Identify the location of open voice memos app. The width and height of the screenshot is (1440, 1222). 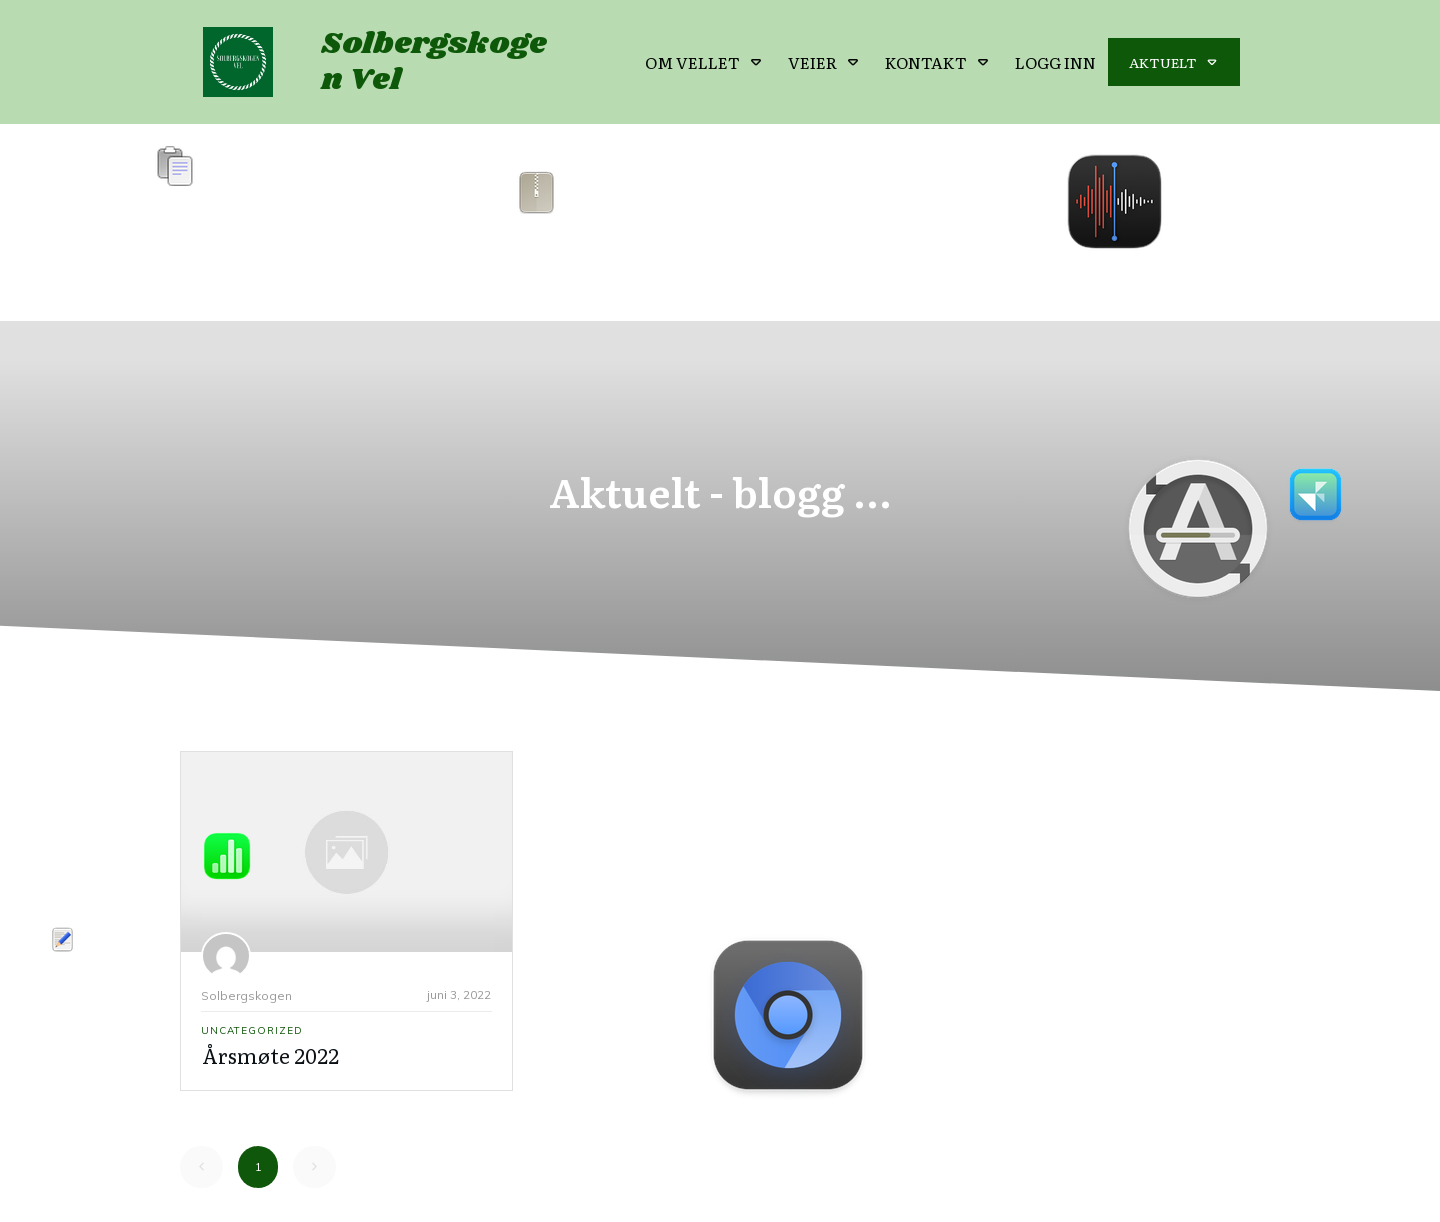
(1114, 201).